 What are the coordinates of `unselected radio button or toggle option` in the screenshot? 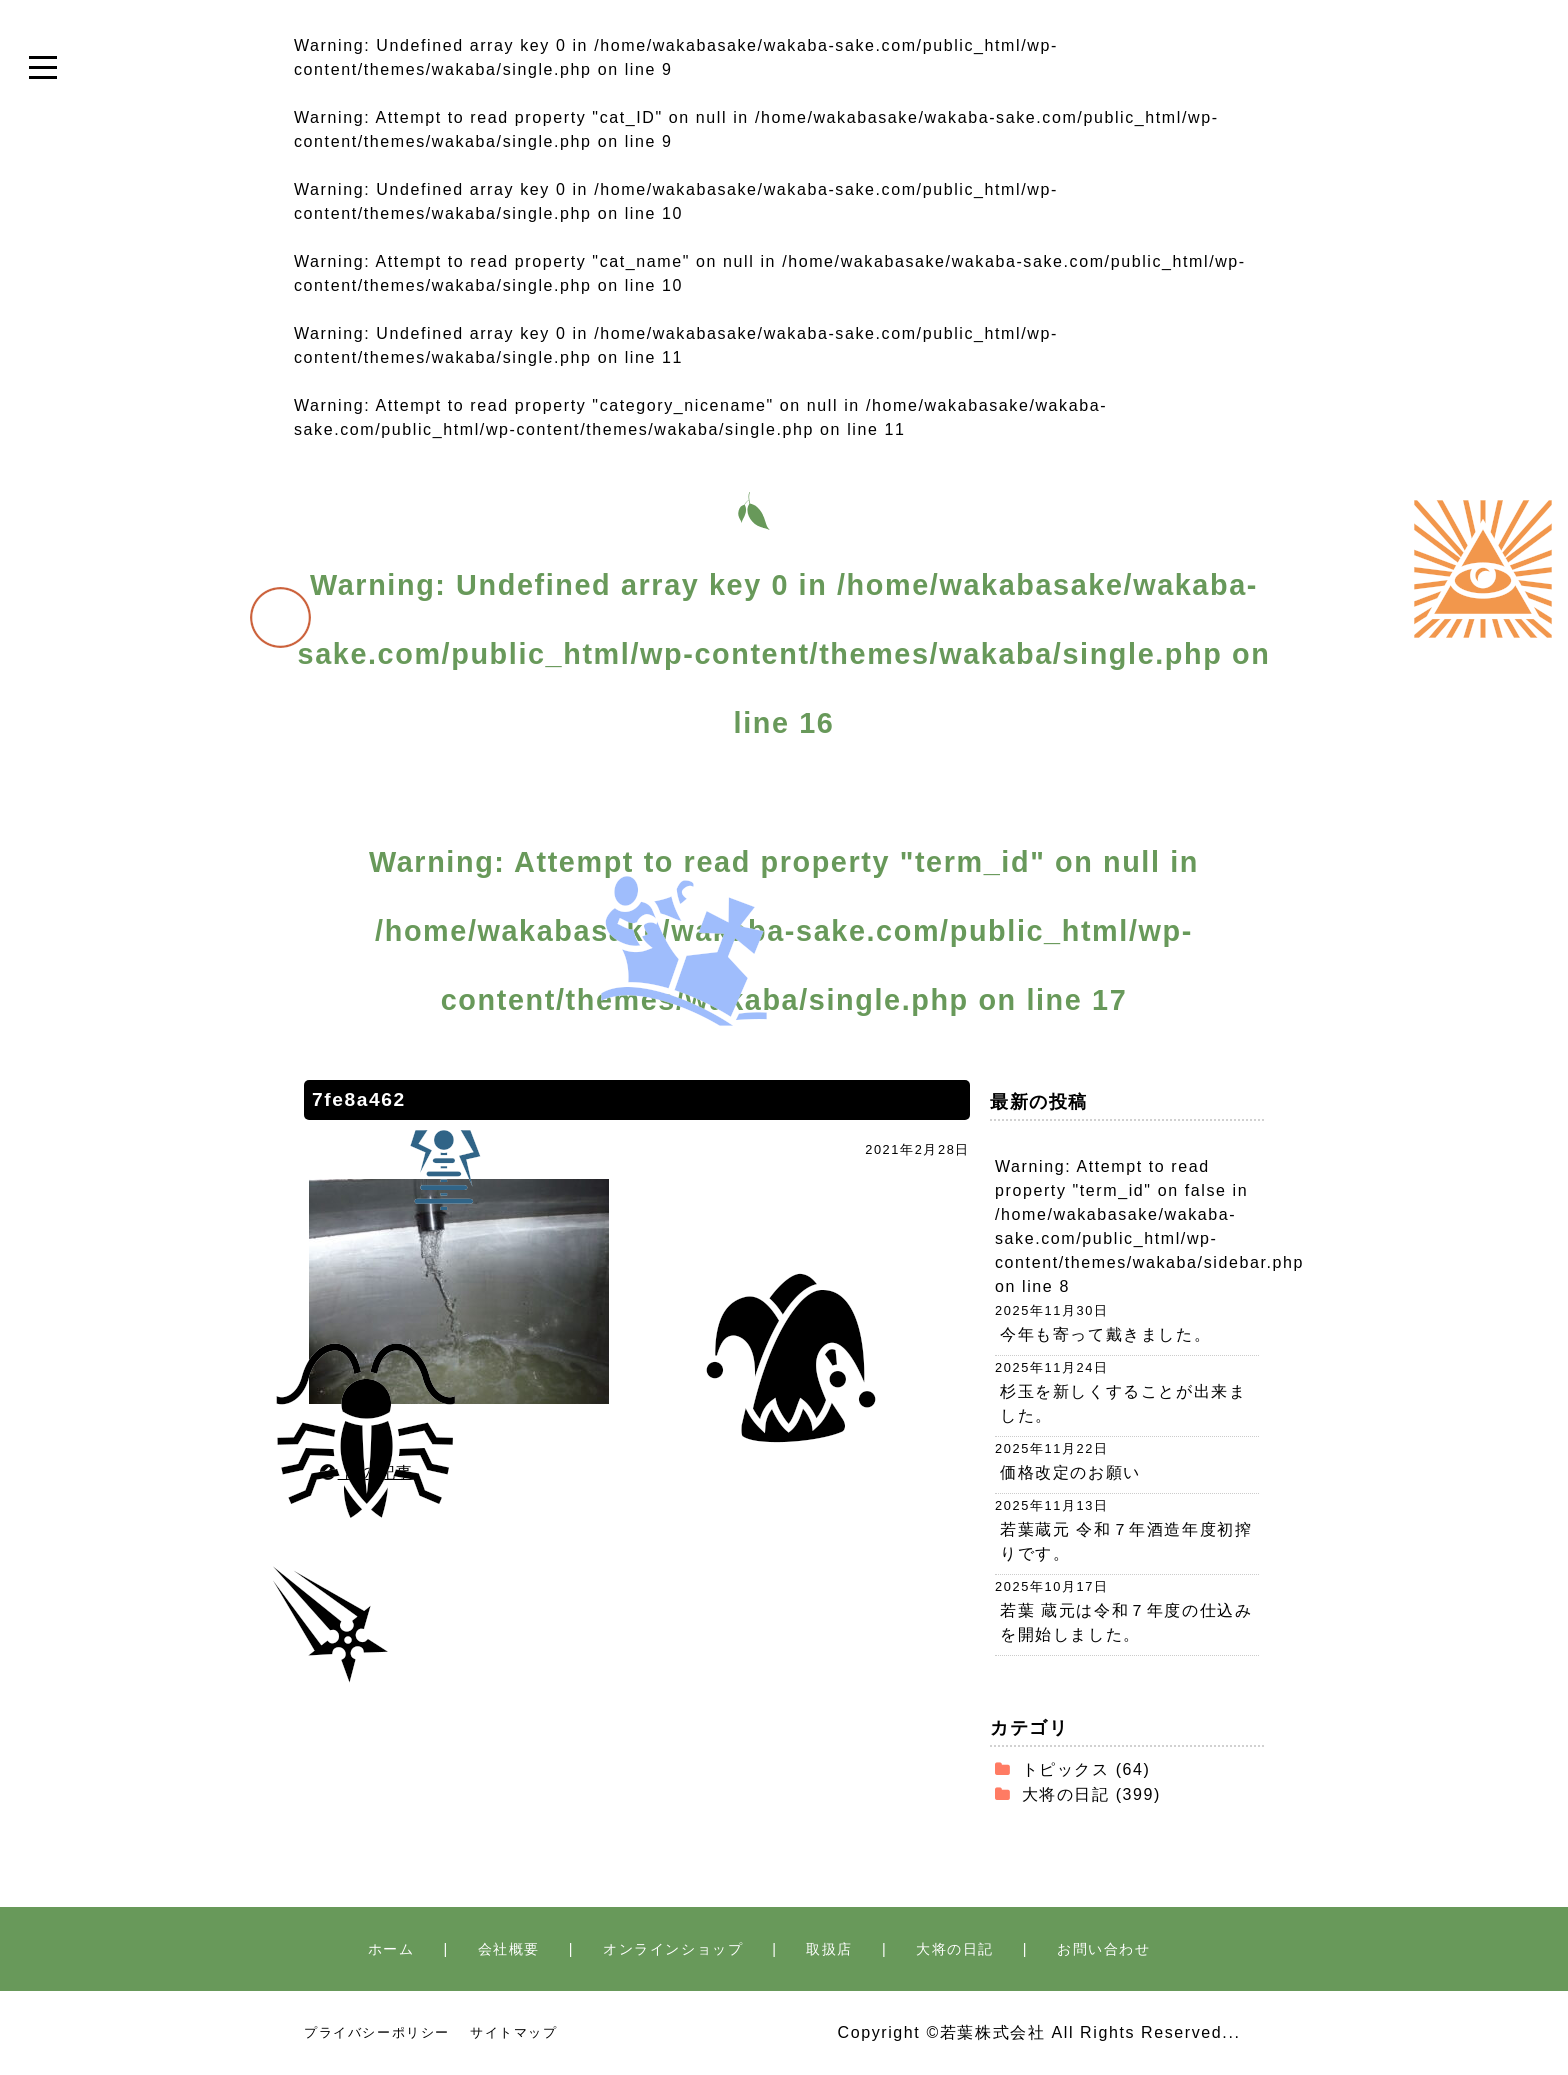 It's located at (280, 617).